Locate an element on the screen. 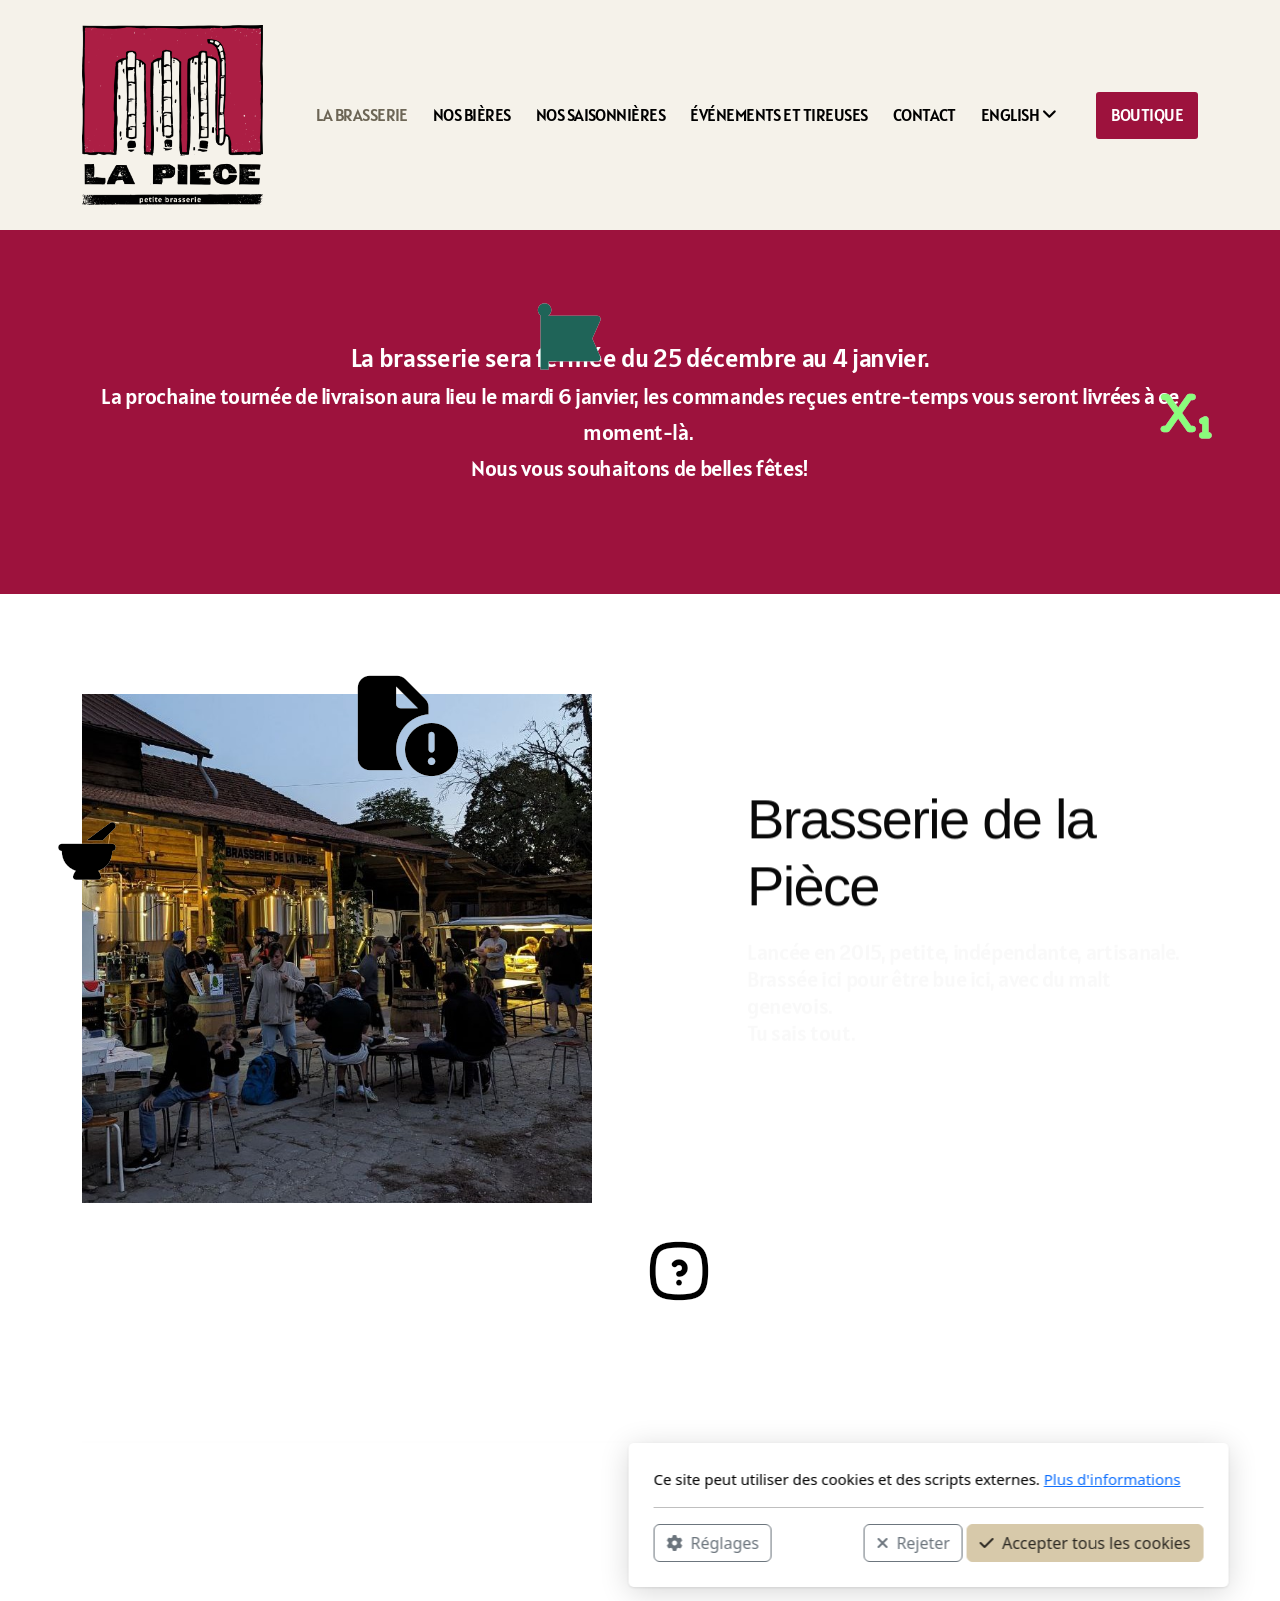 This screenshot has height=1601, width=1280. access help or support resources is located at coordinates (679, 1271).